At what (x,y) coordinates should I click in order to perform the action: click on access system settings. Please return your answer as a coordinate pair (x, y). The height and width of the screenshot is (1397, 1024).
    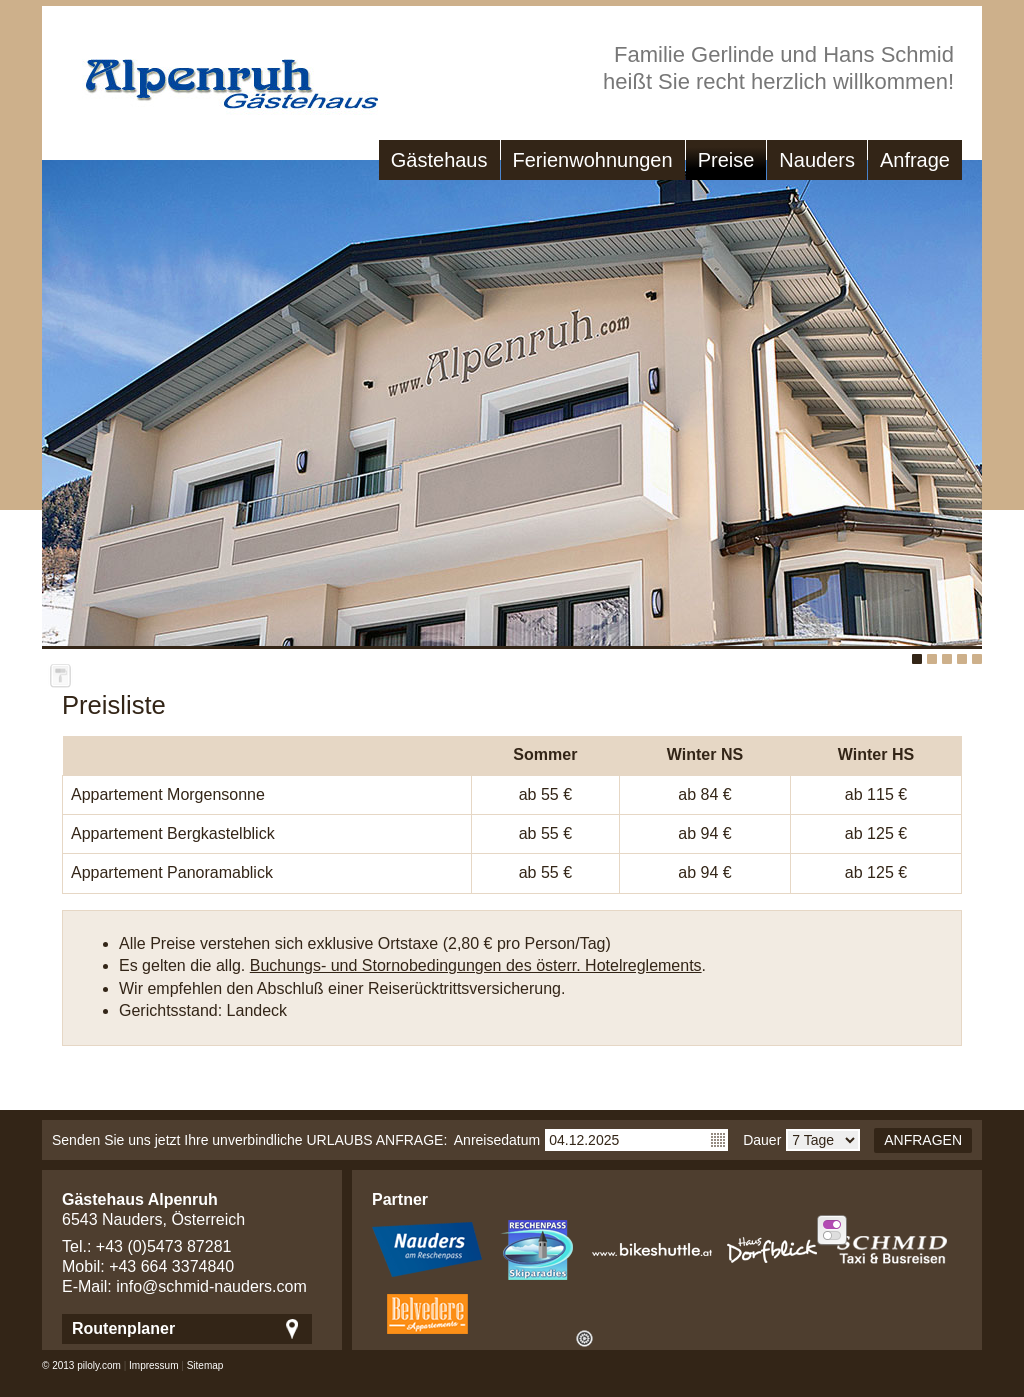
    Looking at the image, I should click on (584, 1338).